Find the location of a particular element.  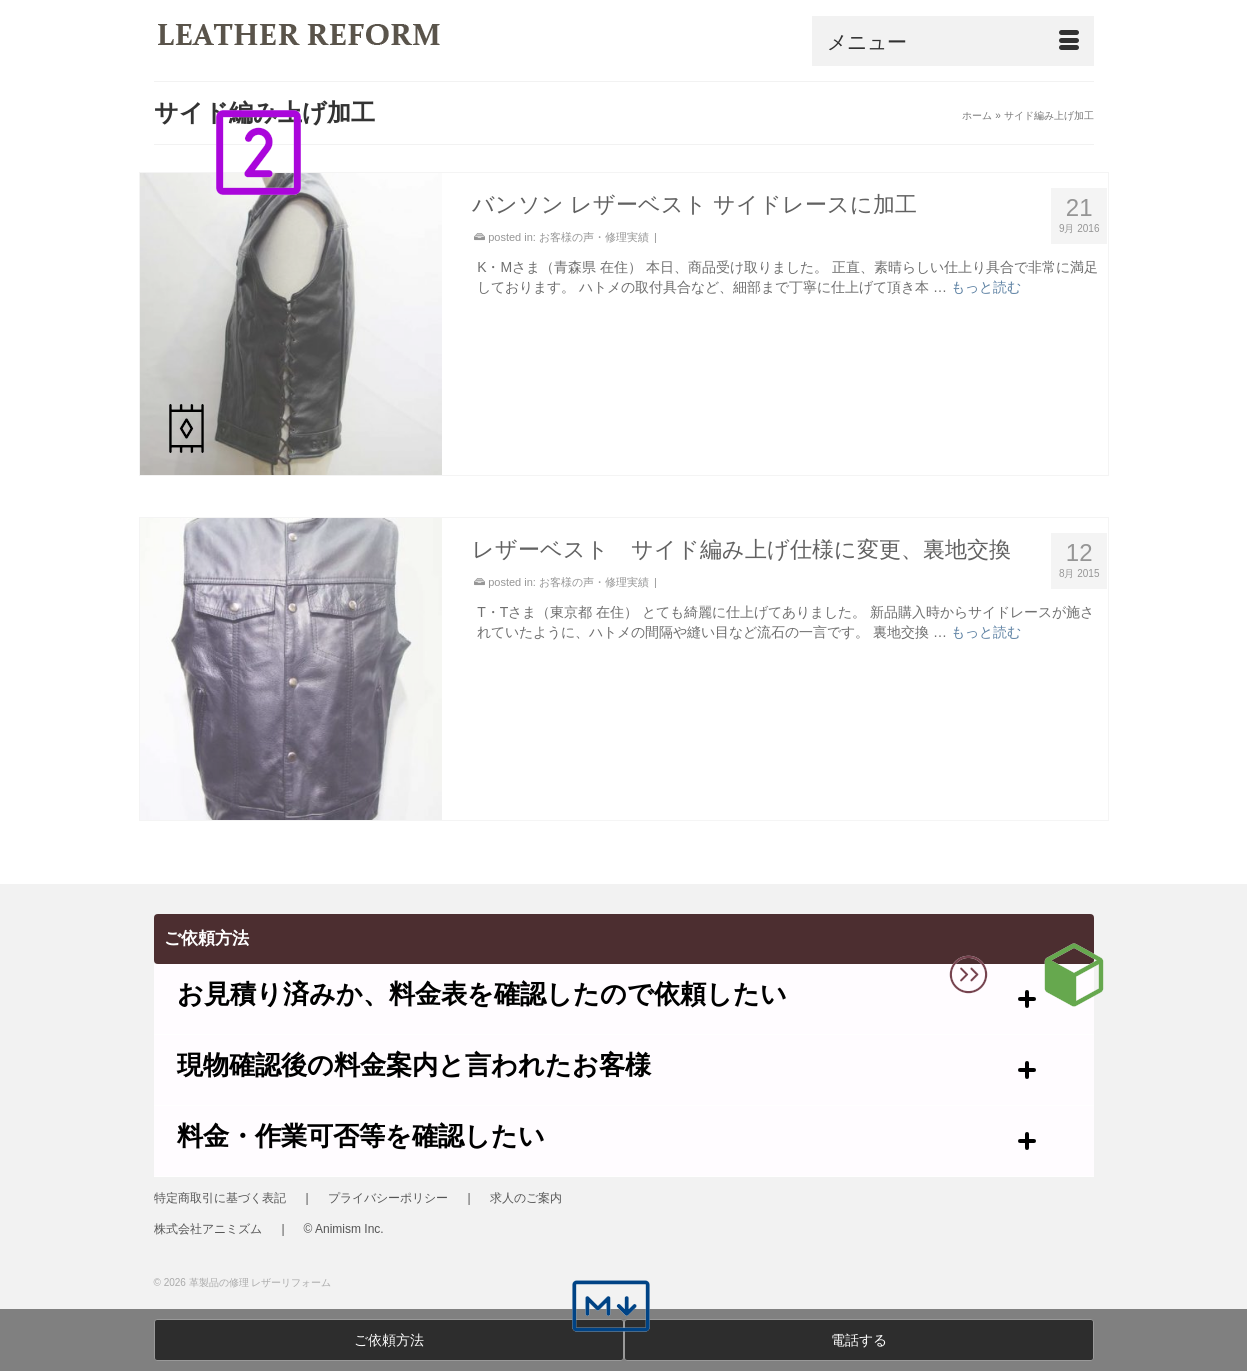

format text using markdown is located at coordinates (611, 1306).